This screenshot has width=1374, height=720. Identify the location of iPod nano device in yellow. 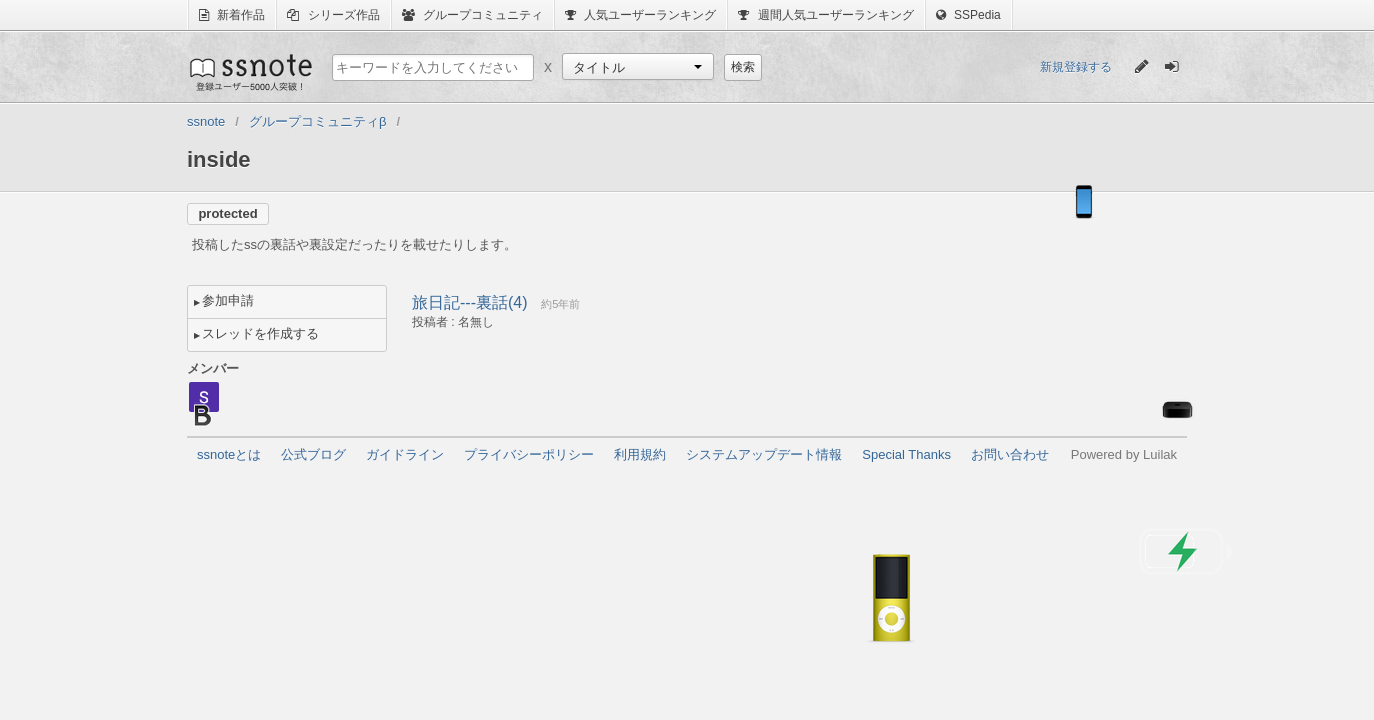
(891, 599).